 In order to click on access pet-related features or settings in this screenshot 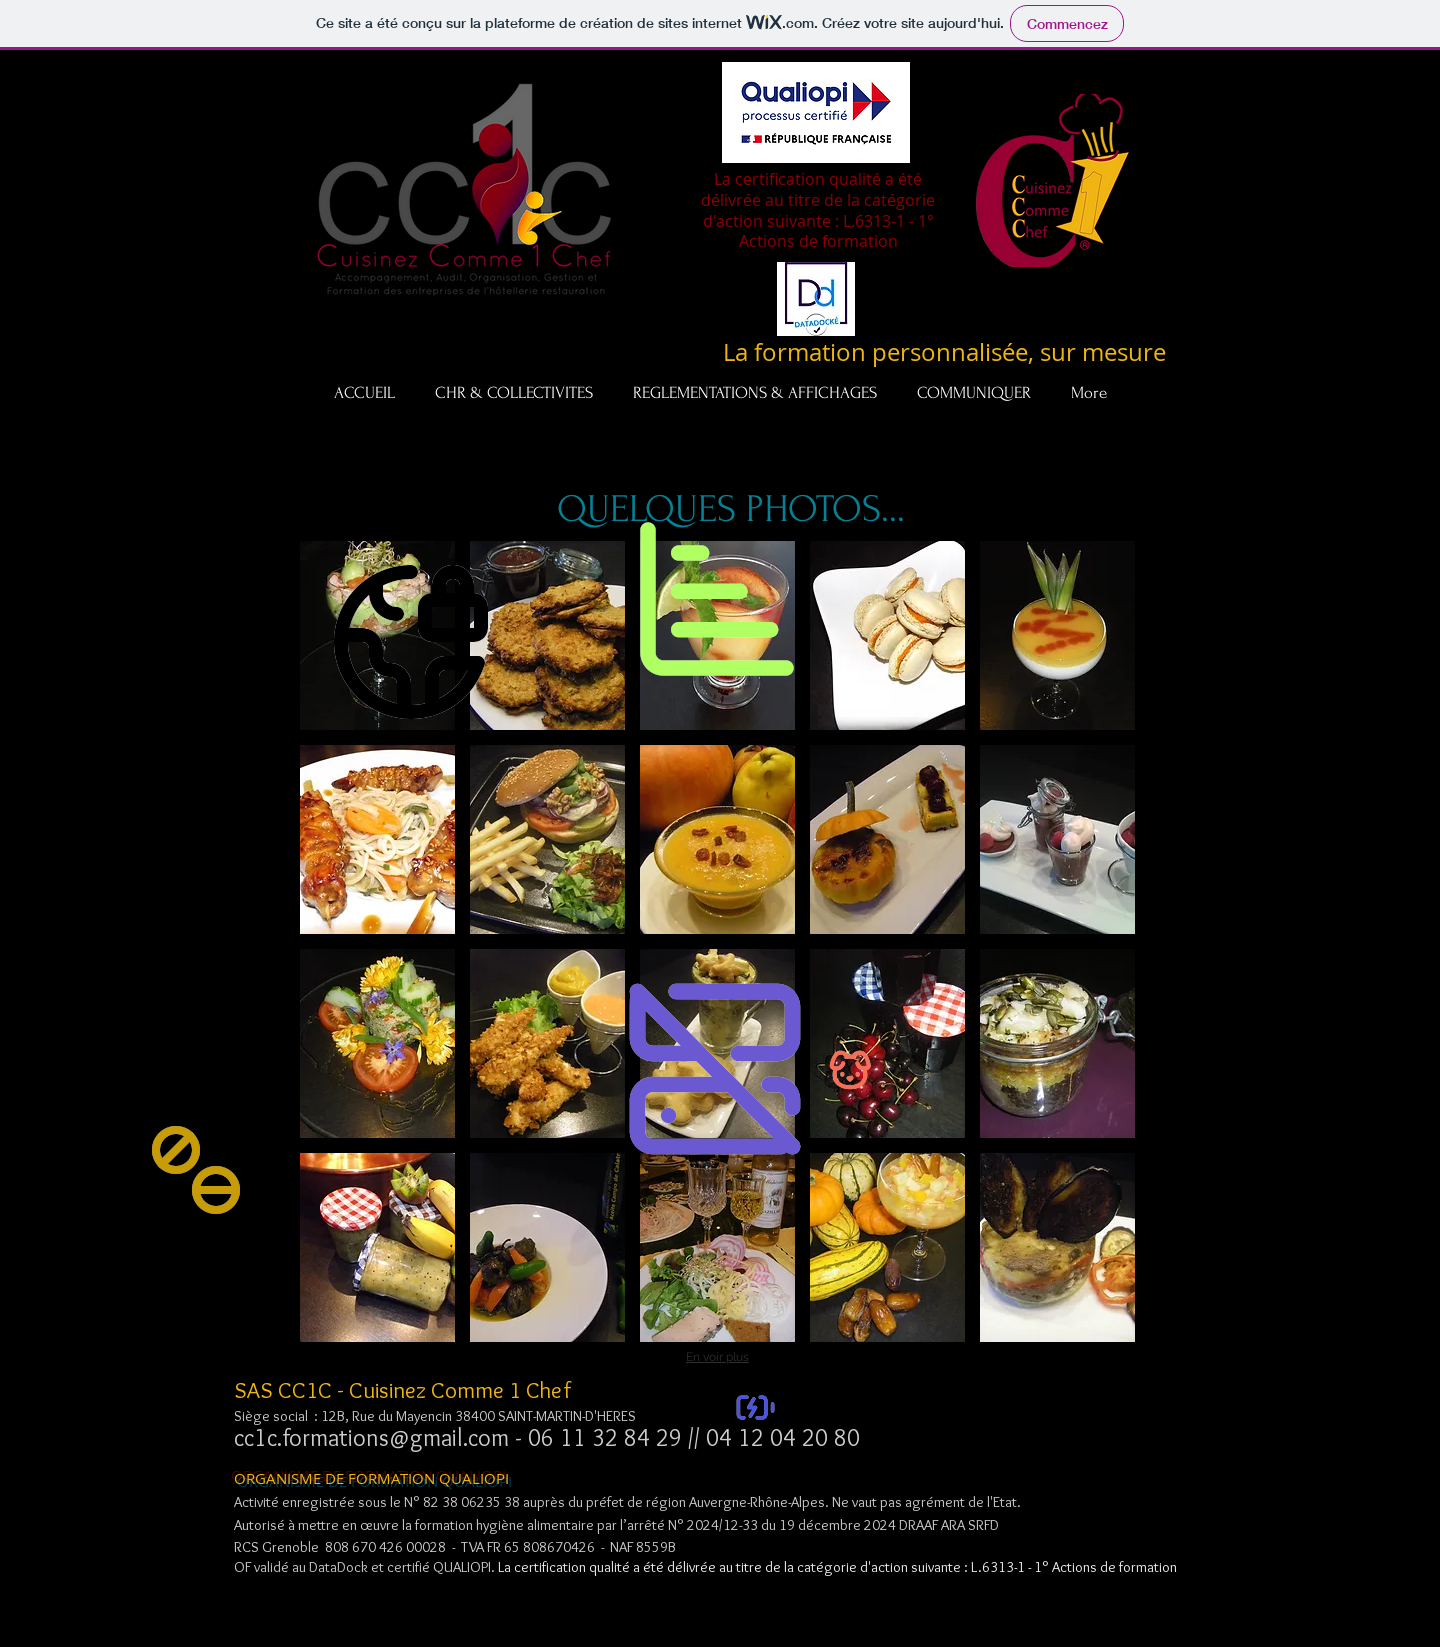, I will do `click(850, 1070)`.